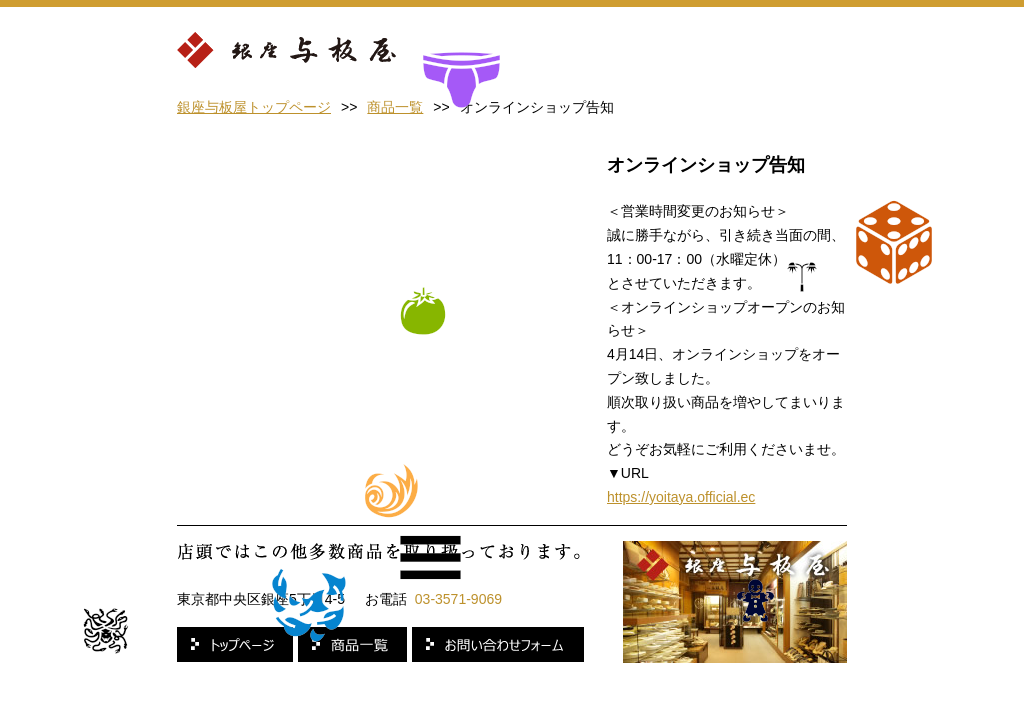 The width and height of the screenshot is (1024, 727). I want to click on nature or environmental category indicator, so click(309, 605).